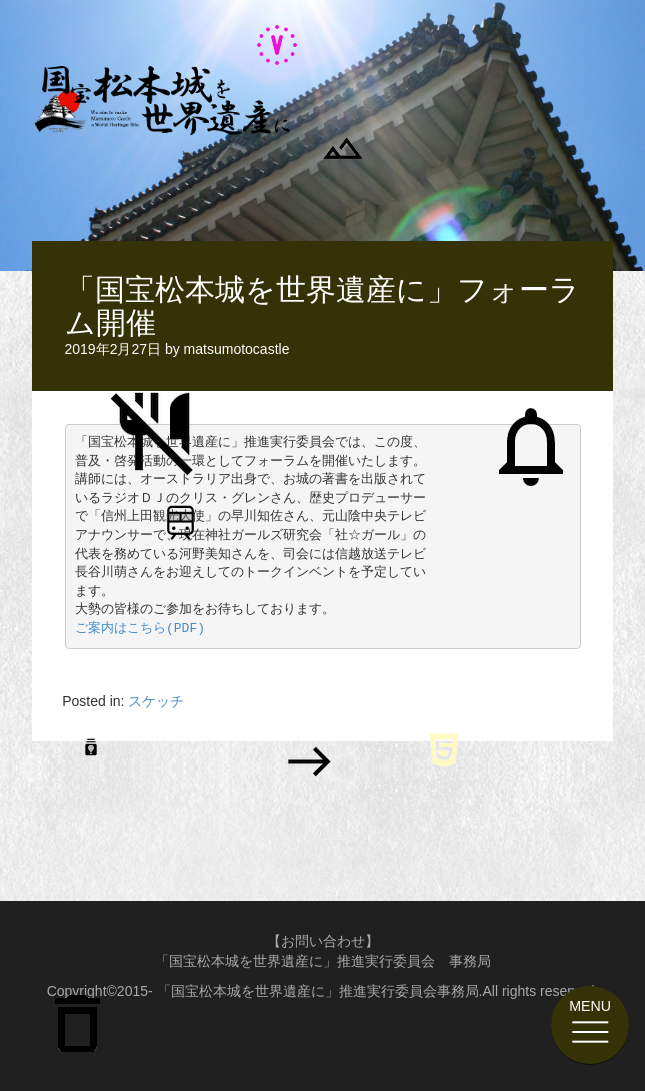  What do you see at coordinates (531, 446) in the screenshot?
I see `view your notifications` at bounding box center [531, 446].